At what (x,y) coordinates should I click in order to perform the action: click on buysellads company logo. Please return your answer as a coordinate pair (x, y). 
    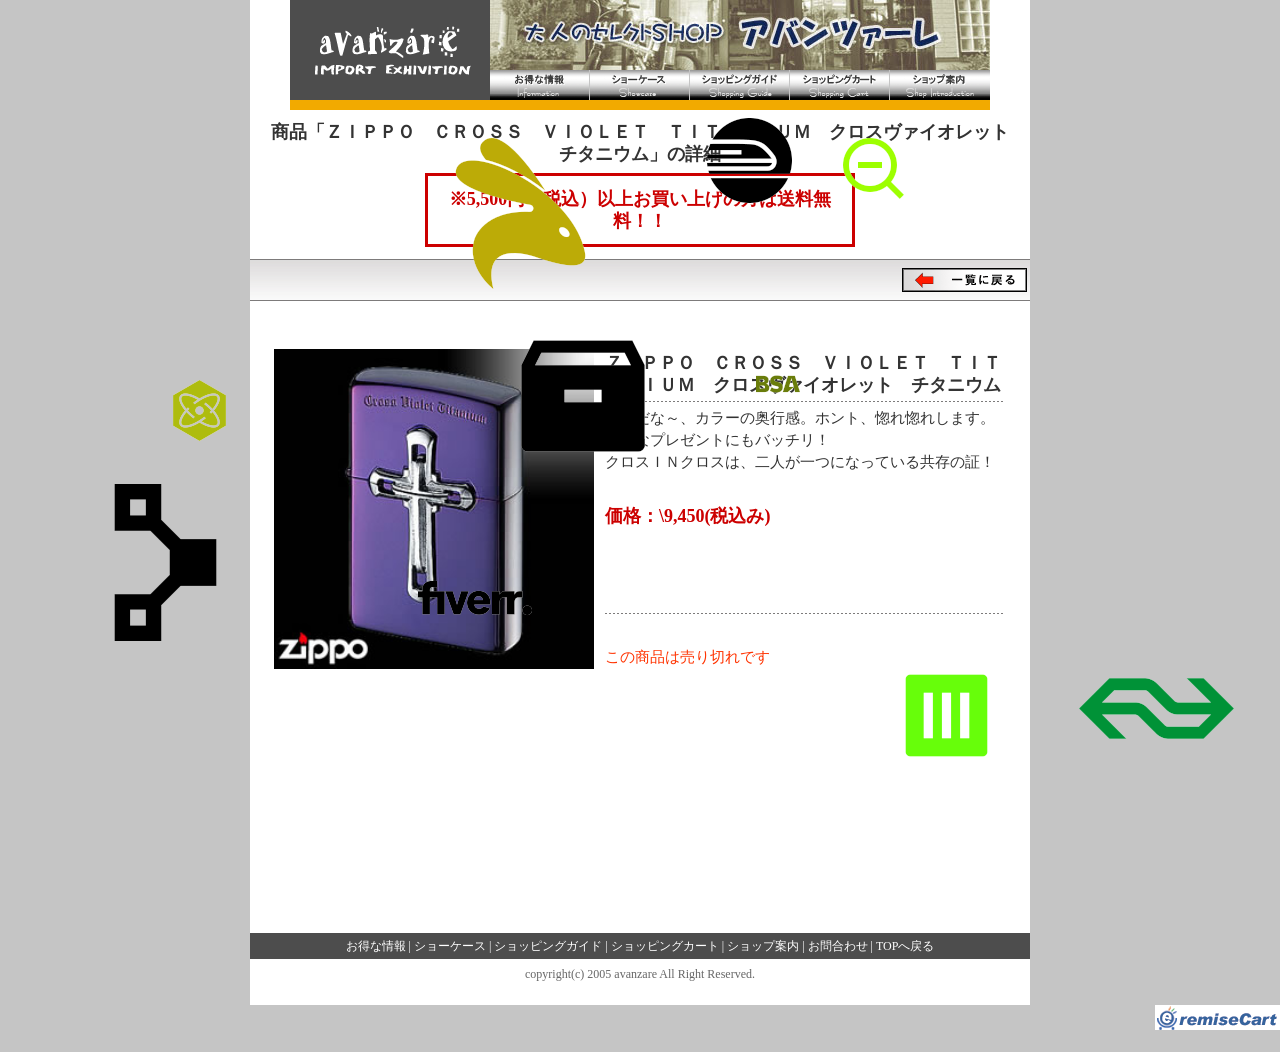
    Looking at the image, I should click on (778, 384).